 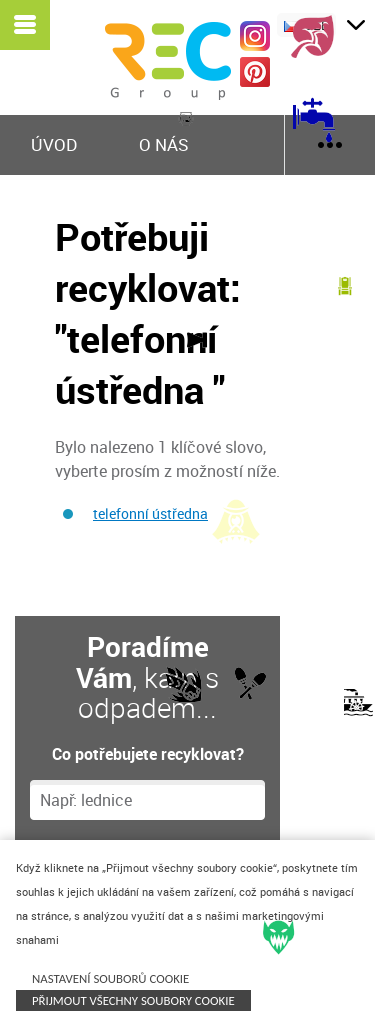 I want to click on access music or sound effects settings, so click(x=250, y=683).